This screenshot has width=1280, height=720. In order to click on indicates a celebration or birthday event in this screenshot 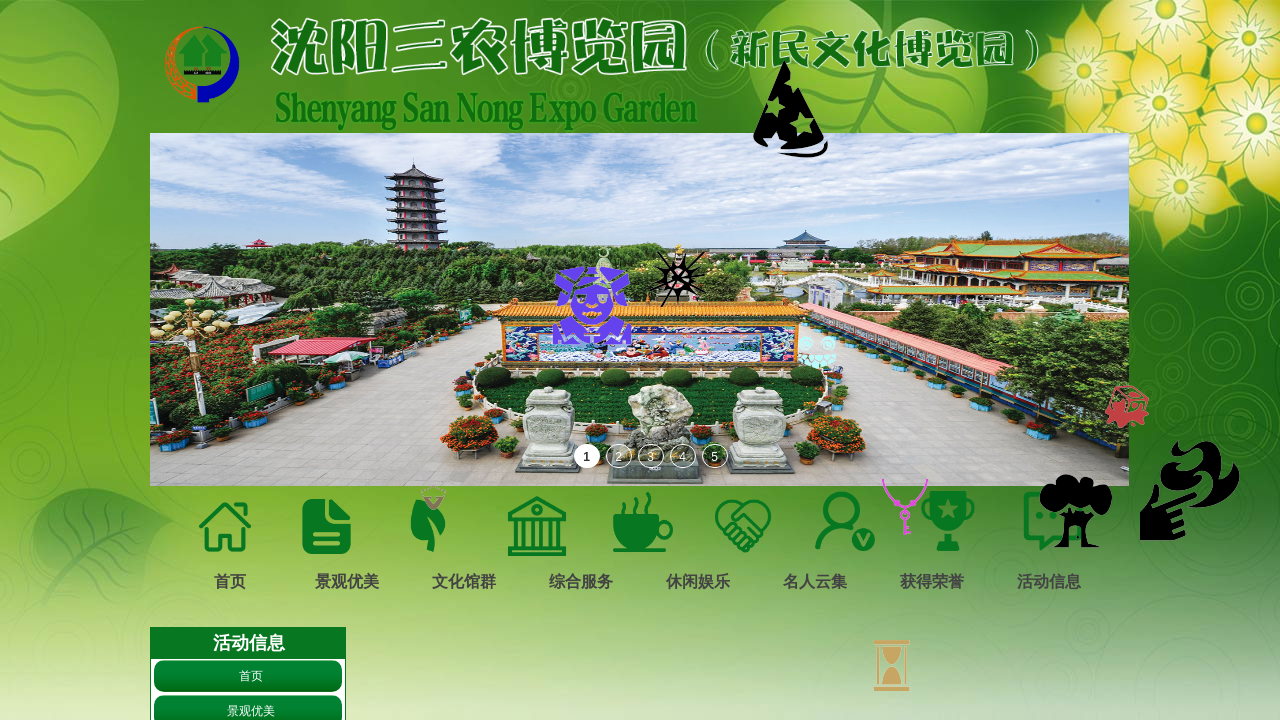, I will do `click(789, 108)`.